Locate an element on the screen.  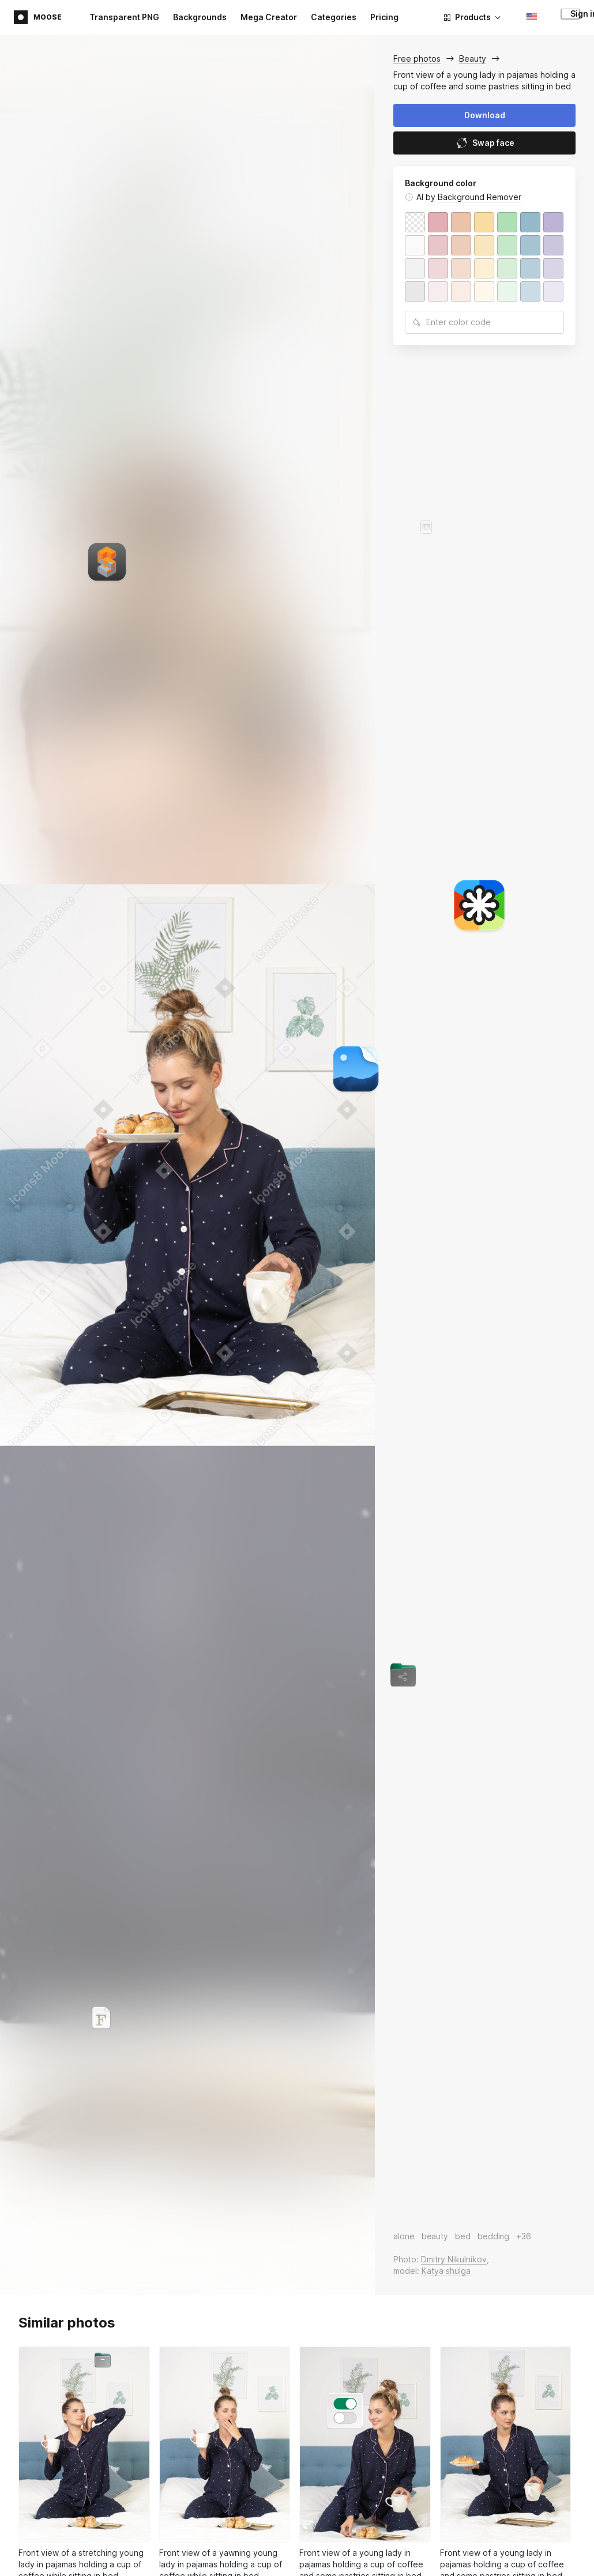
open a mobipocket ebook file is located at coordinates (426, 527).